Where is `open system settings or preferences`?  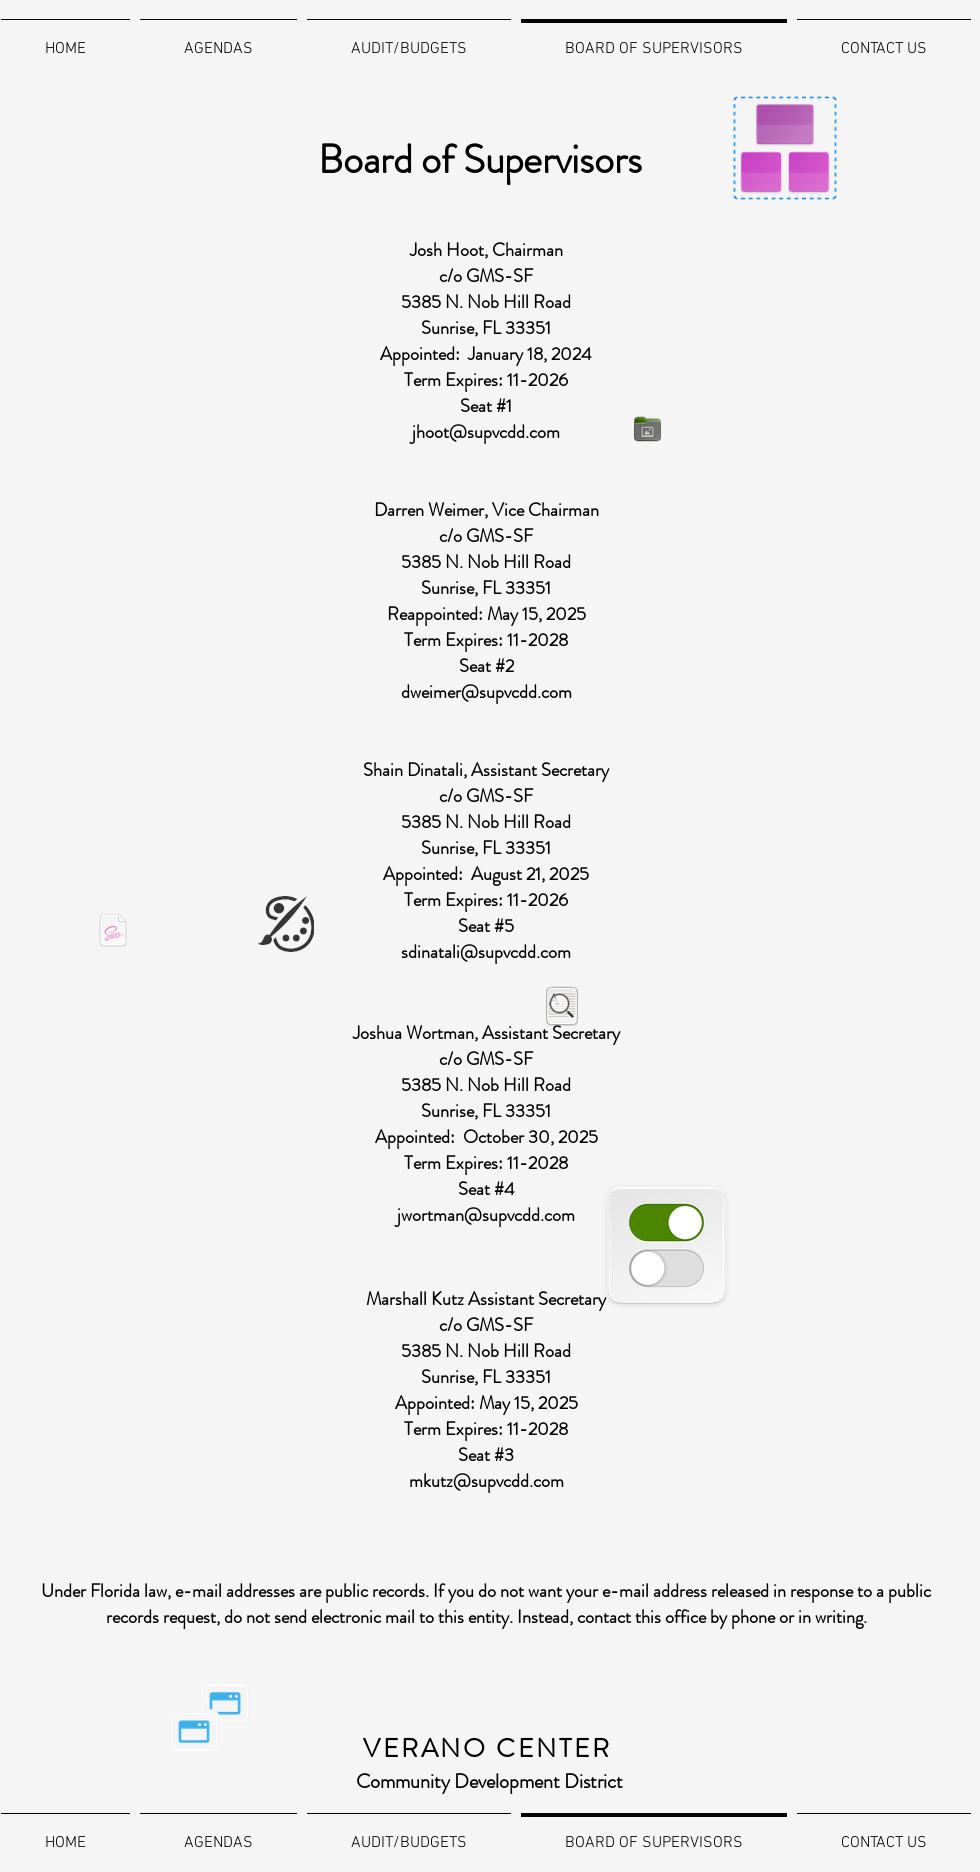 open system settings or preferences is located at coordinates (666, 1245).